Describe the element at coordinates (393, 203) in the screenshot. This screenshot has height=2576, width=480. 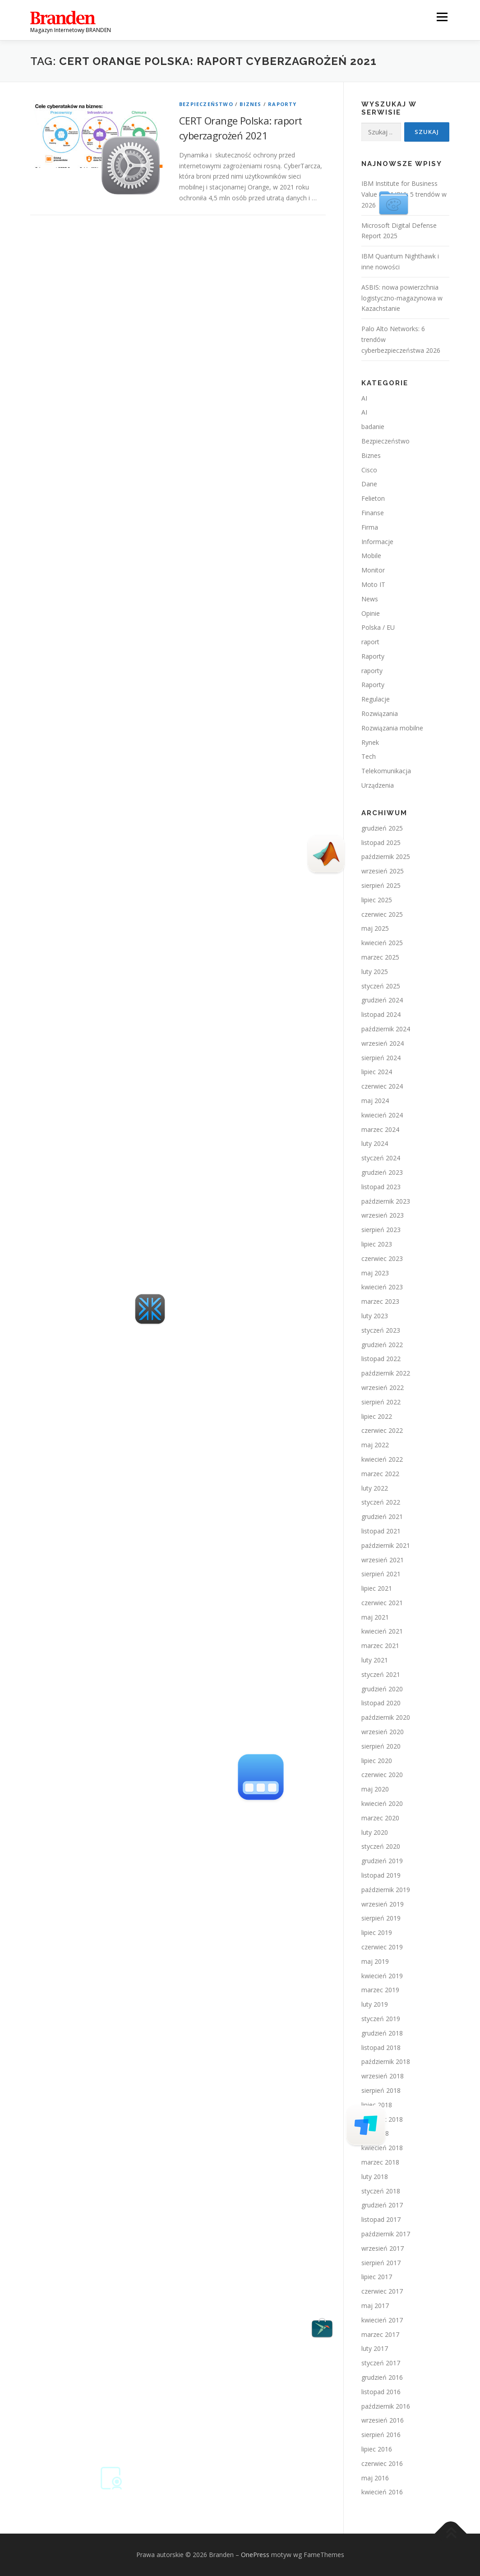
I see `open folder containing 2D artwork files` at that location.